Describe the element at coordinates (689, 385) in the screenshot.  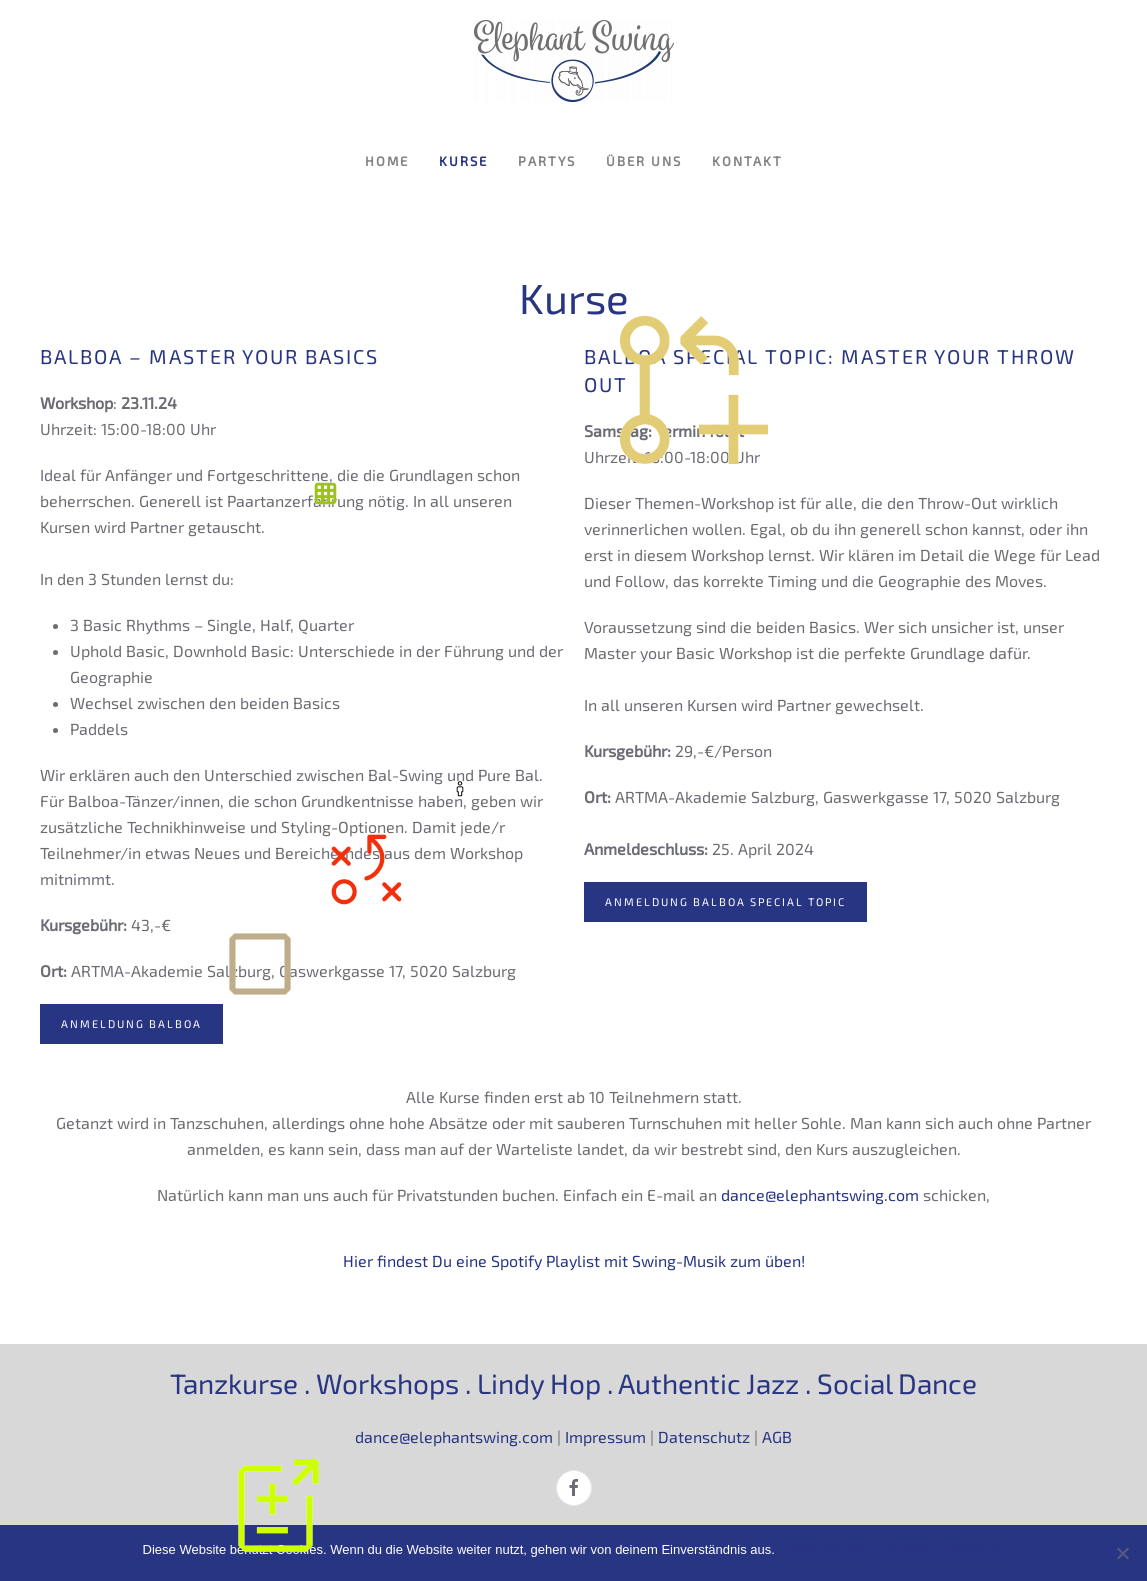
I see `create a new git pull request` at that location.